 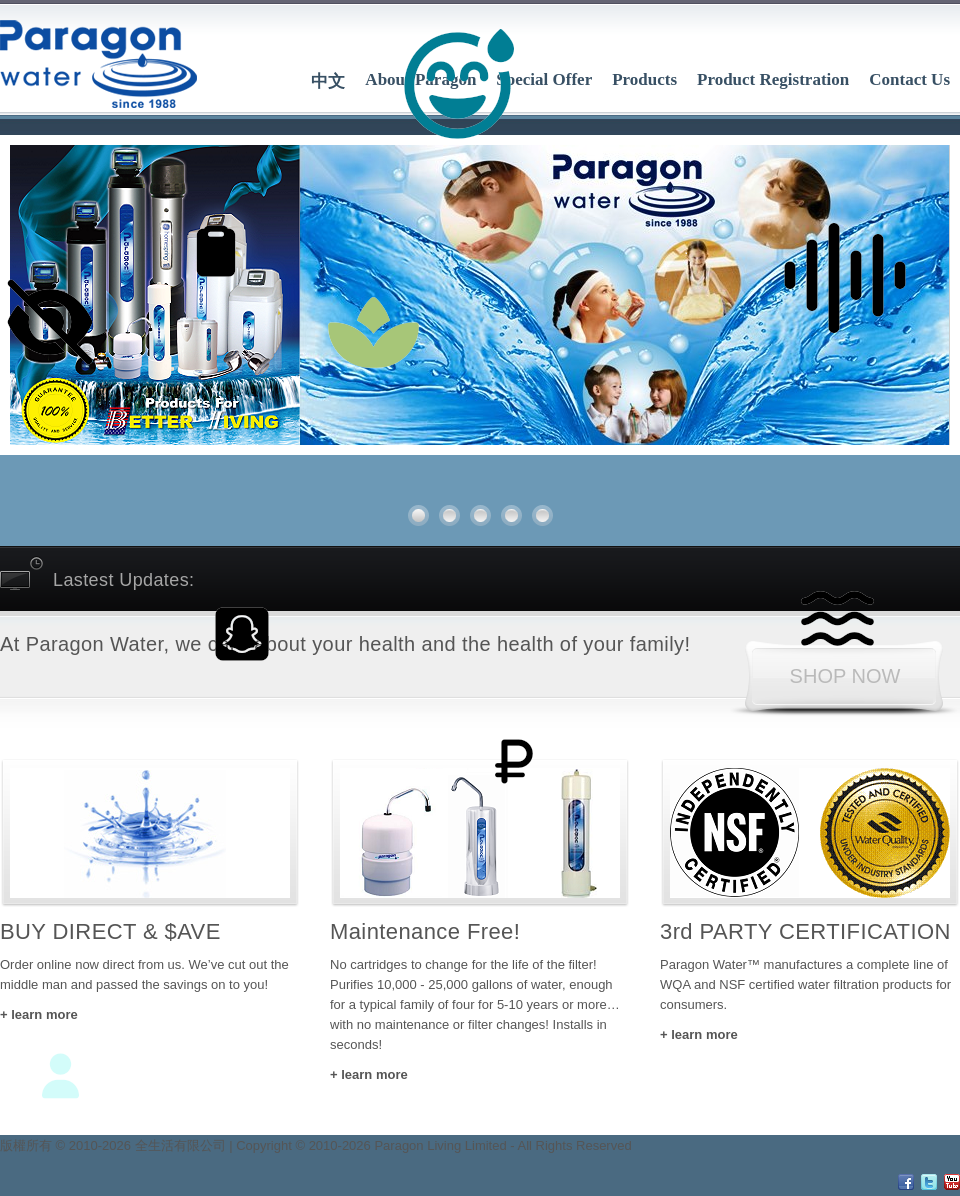 I want to click on access spa or wellness features, so click(x=373, y=332).